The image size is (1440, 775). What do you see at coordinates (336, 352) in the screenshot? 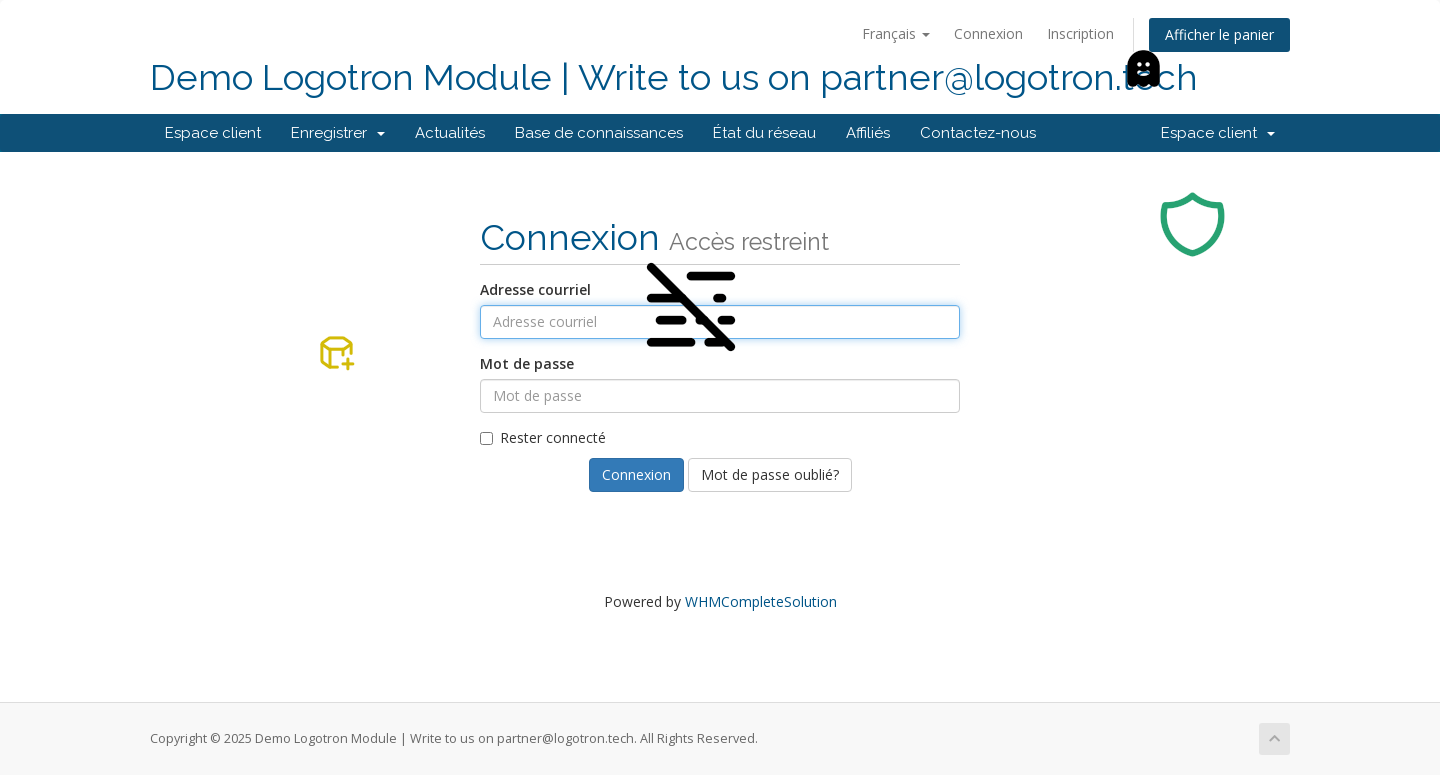
I see `add a new 3D object or shape` at bounding box center [336, 352].